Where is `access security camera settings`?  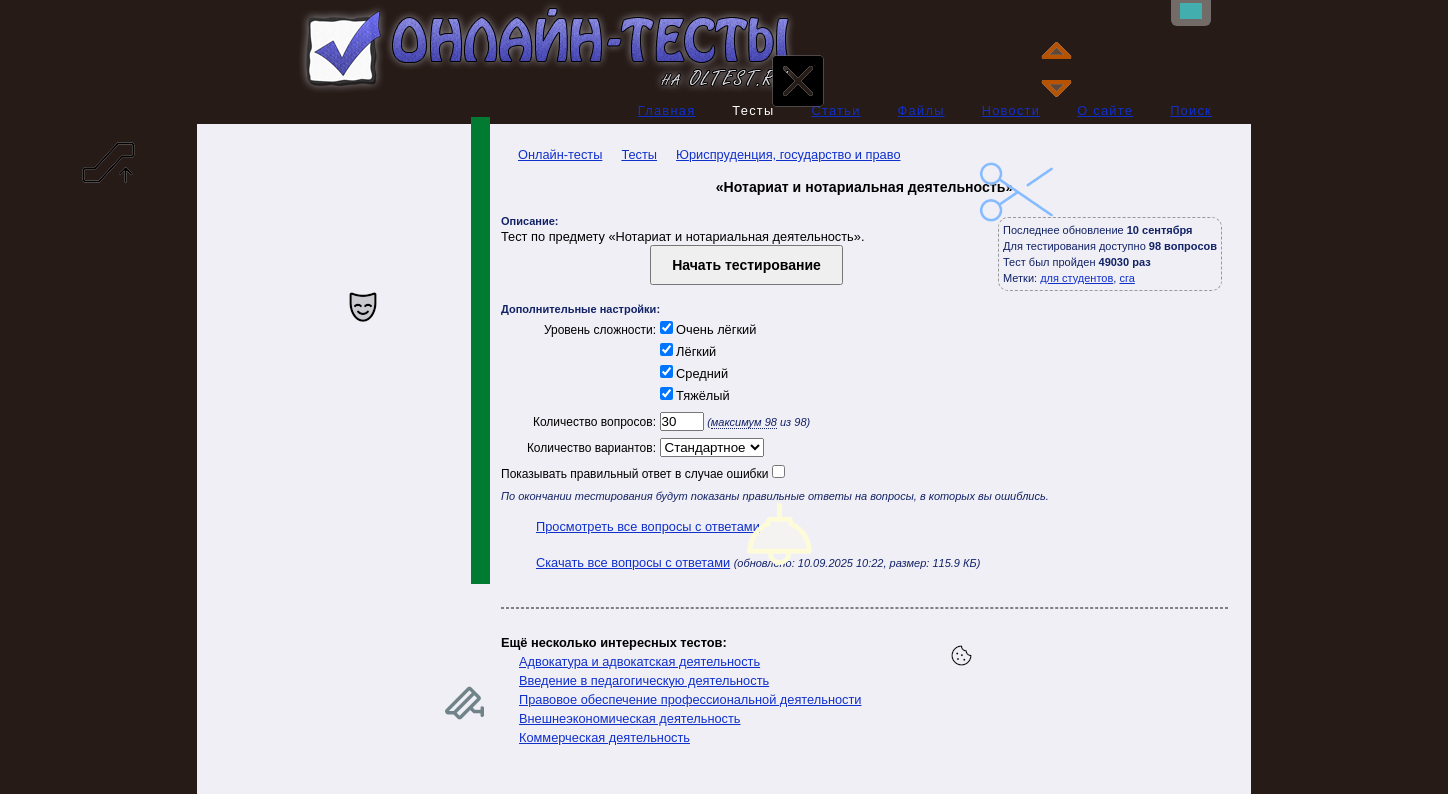 access security camera settings is located at coordinates (464, 705).